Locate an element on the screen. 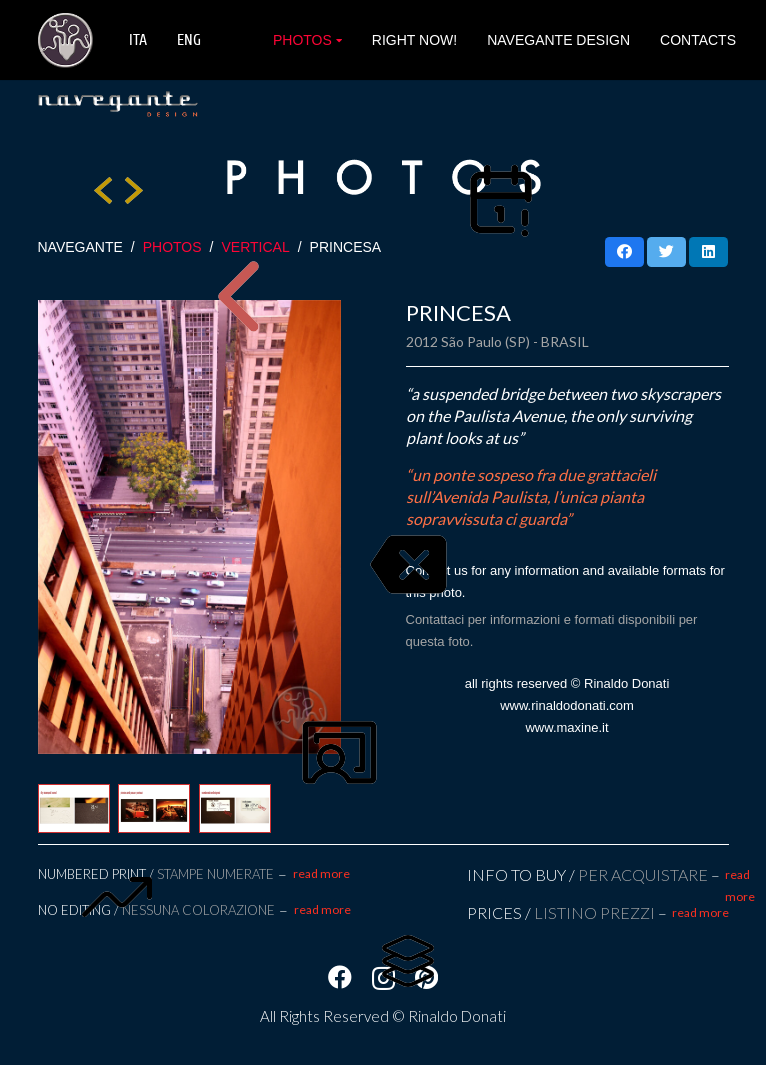 The width and height of the screenshot is (766, 1065). calendar event requiring attention is located at coordinates (501, 199).